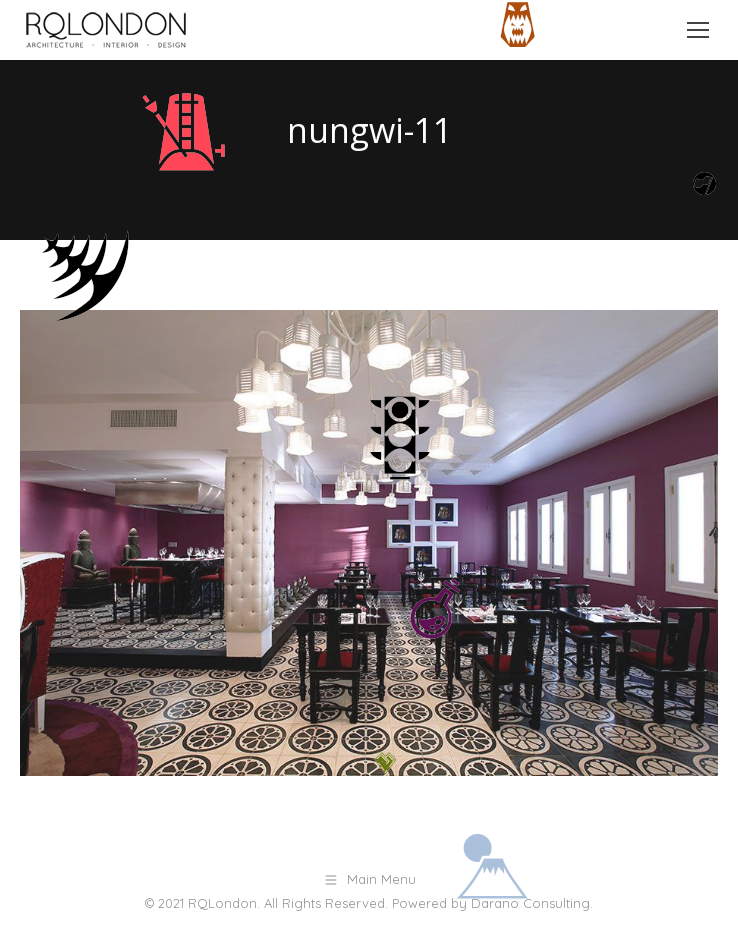 This screenshot has width=738, height=926. What do you see at coordinates (704, 183) in the screenshot?
I see `flag or report content` at bounding box center [704, 183].